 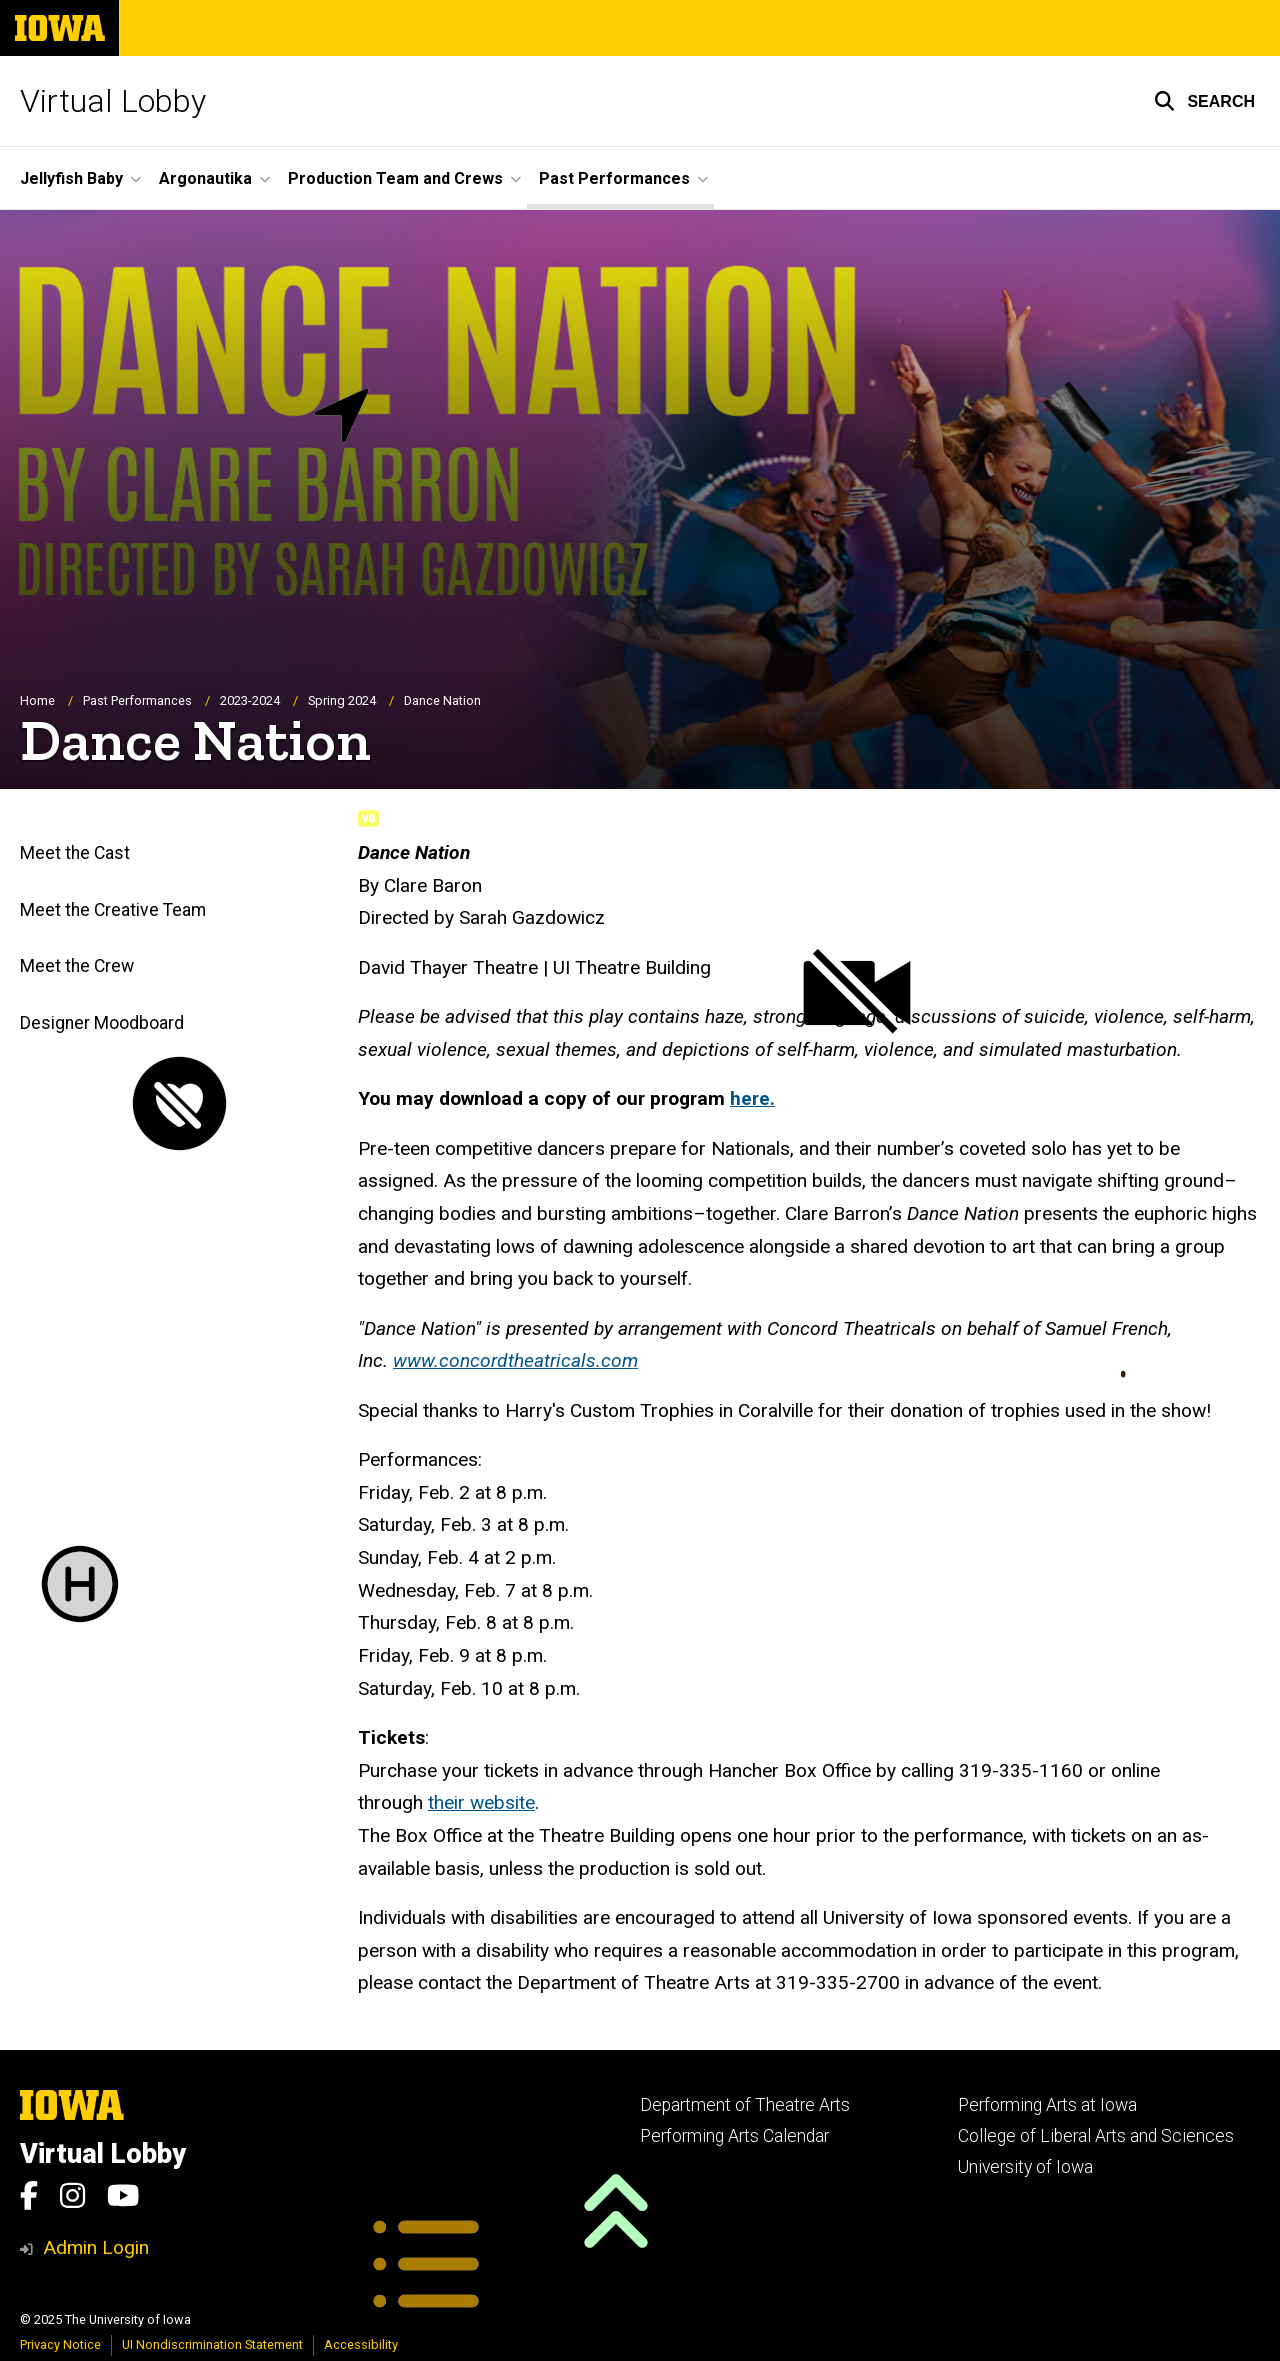 I want to click on indicates no cellular signal available, so click(x=1148, y=1355).